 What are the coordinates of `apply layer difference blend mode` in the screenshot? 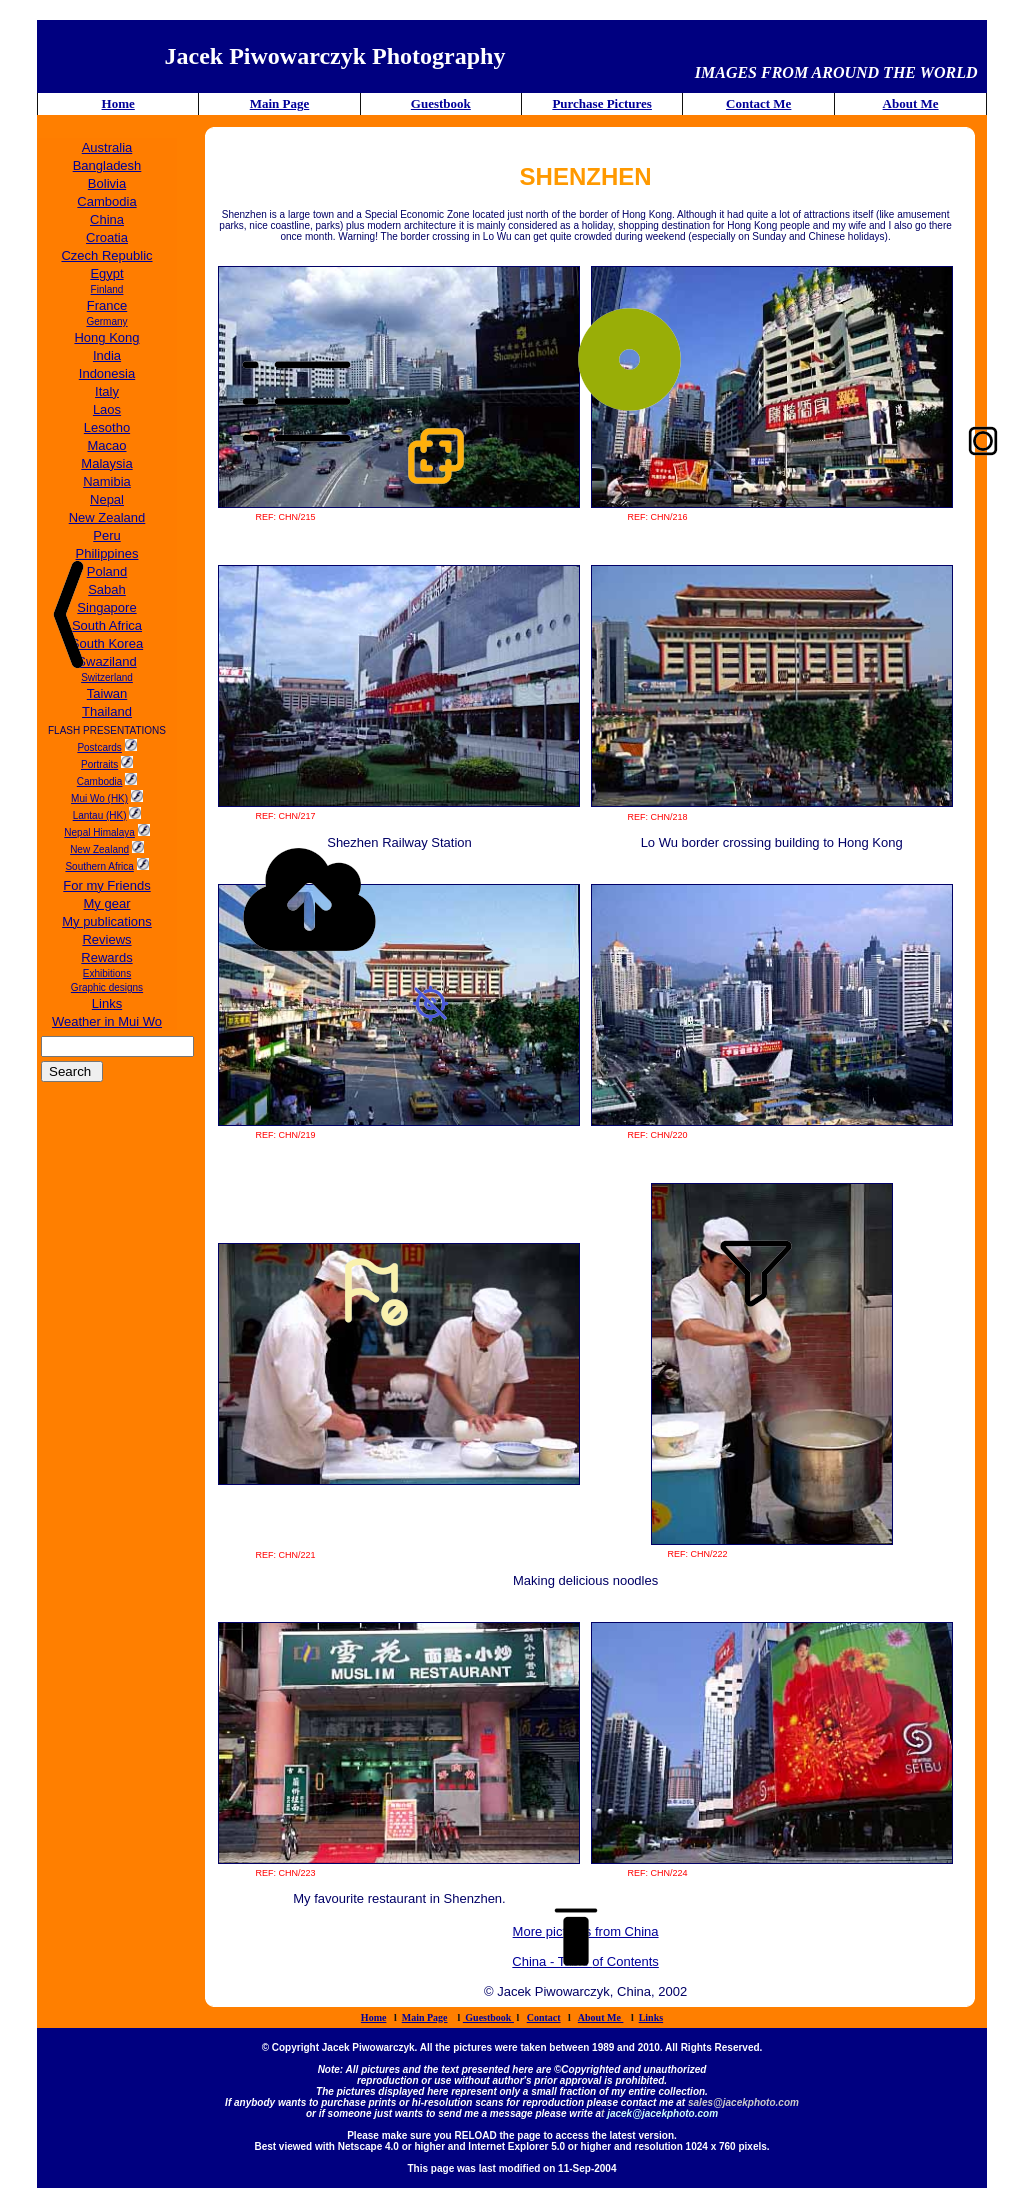 It's located at (436, 456).